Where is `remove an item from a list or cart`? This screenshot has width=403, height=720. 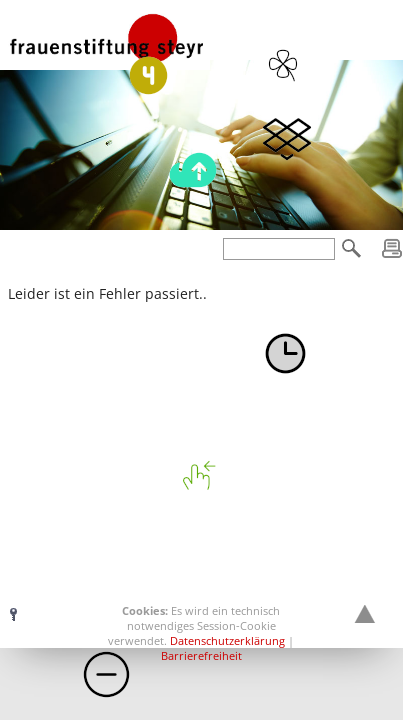 remove an item from a list or cart is located at coordinates (106, 674).